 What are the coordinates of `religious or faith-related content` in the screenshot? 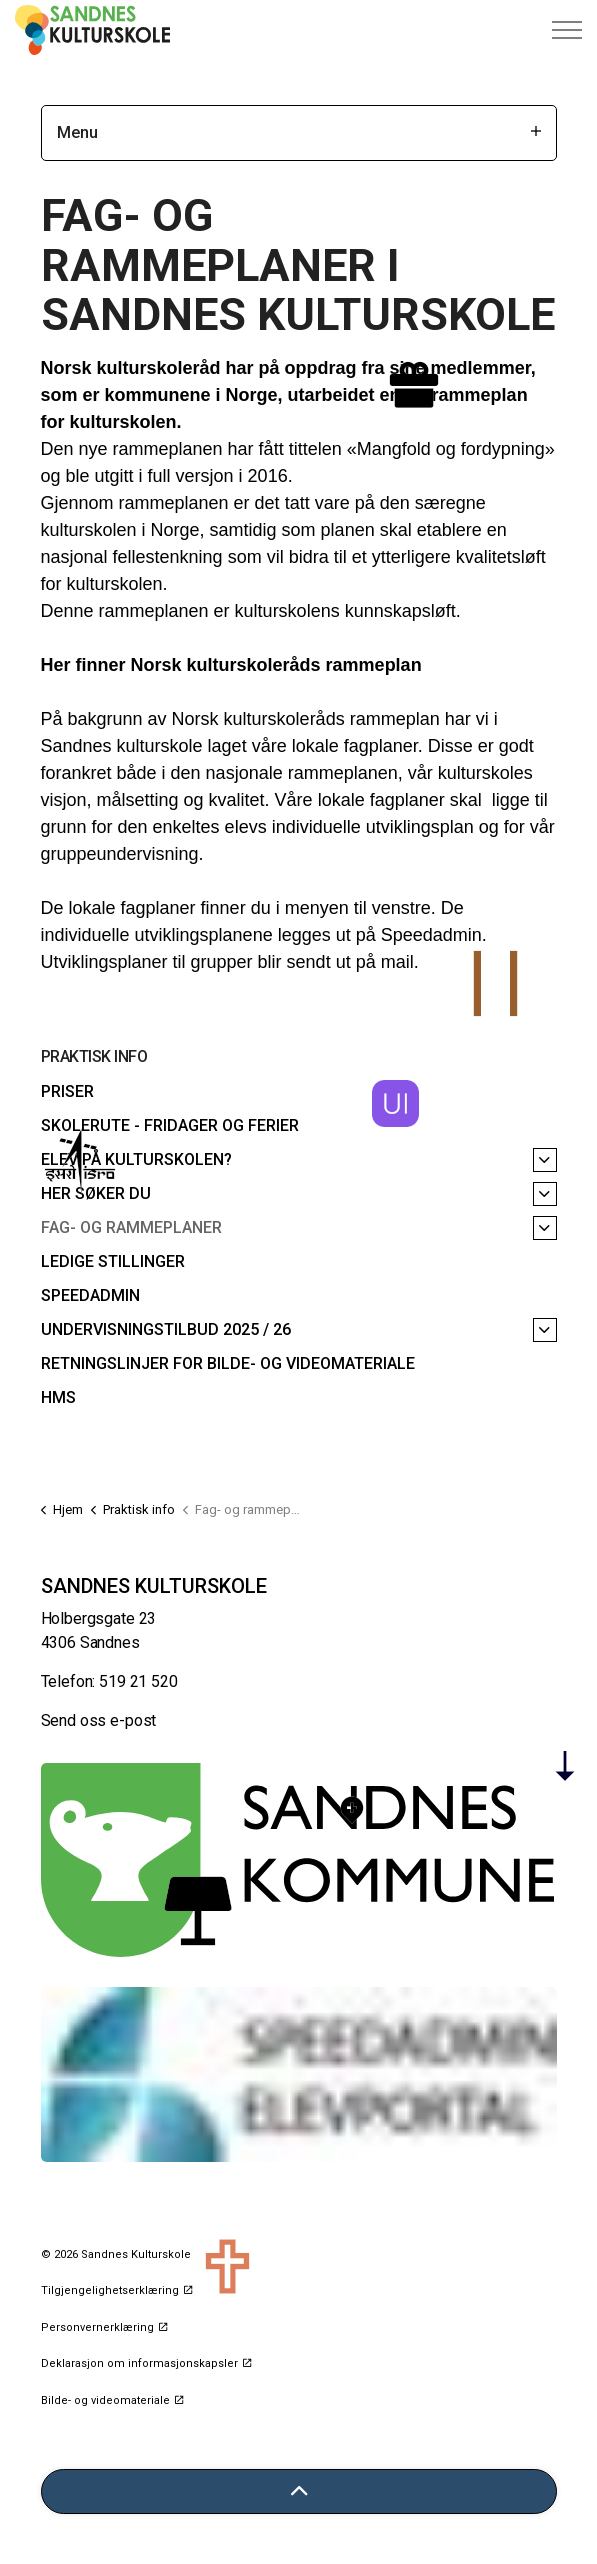 It's located at (227, 2266).